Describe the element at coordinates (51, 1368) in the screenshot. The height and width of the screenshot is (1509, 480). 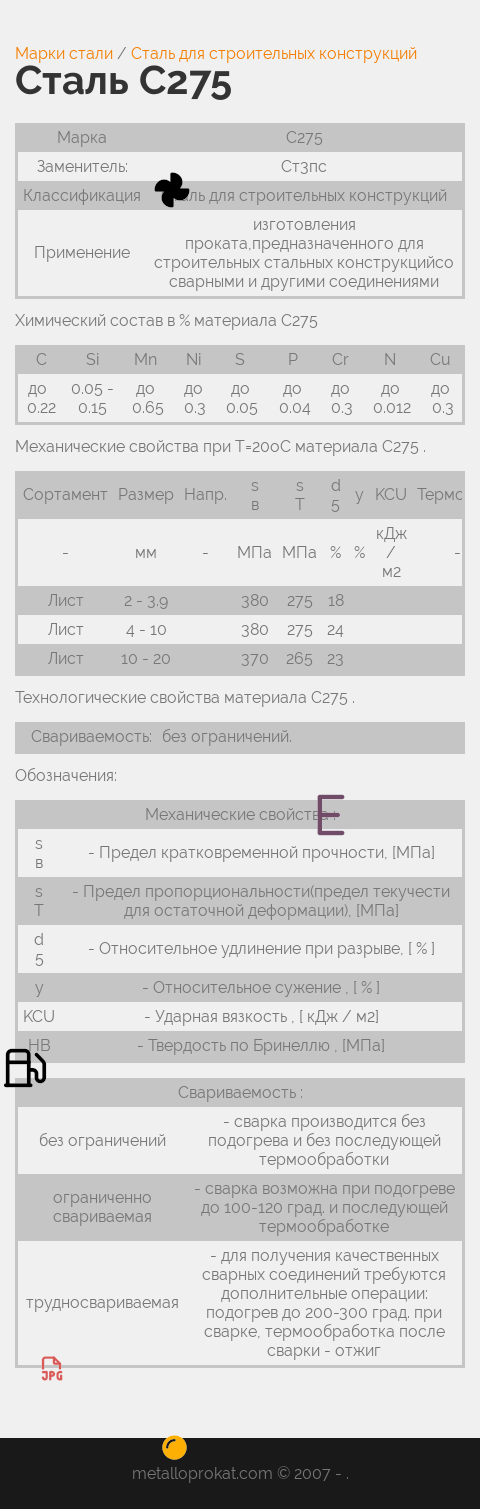
I see `indicates a JPG image file type` at that location.